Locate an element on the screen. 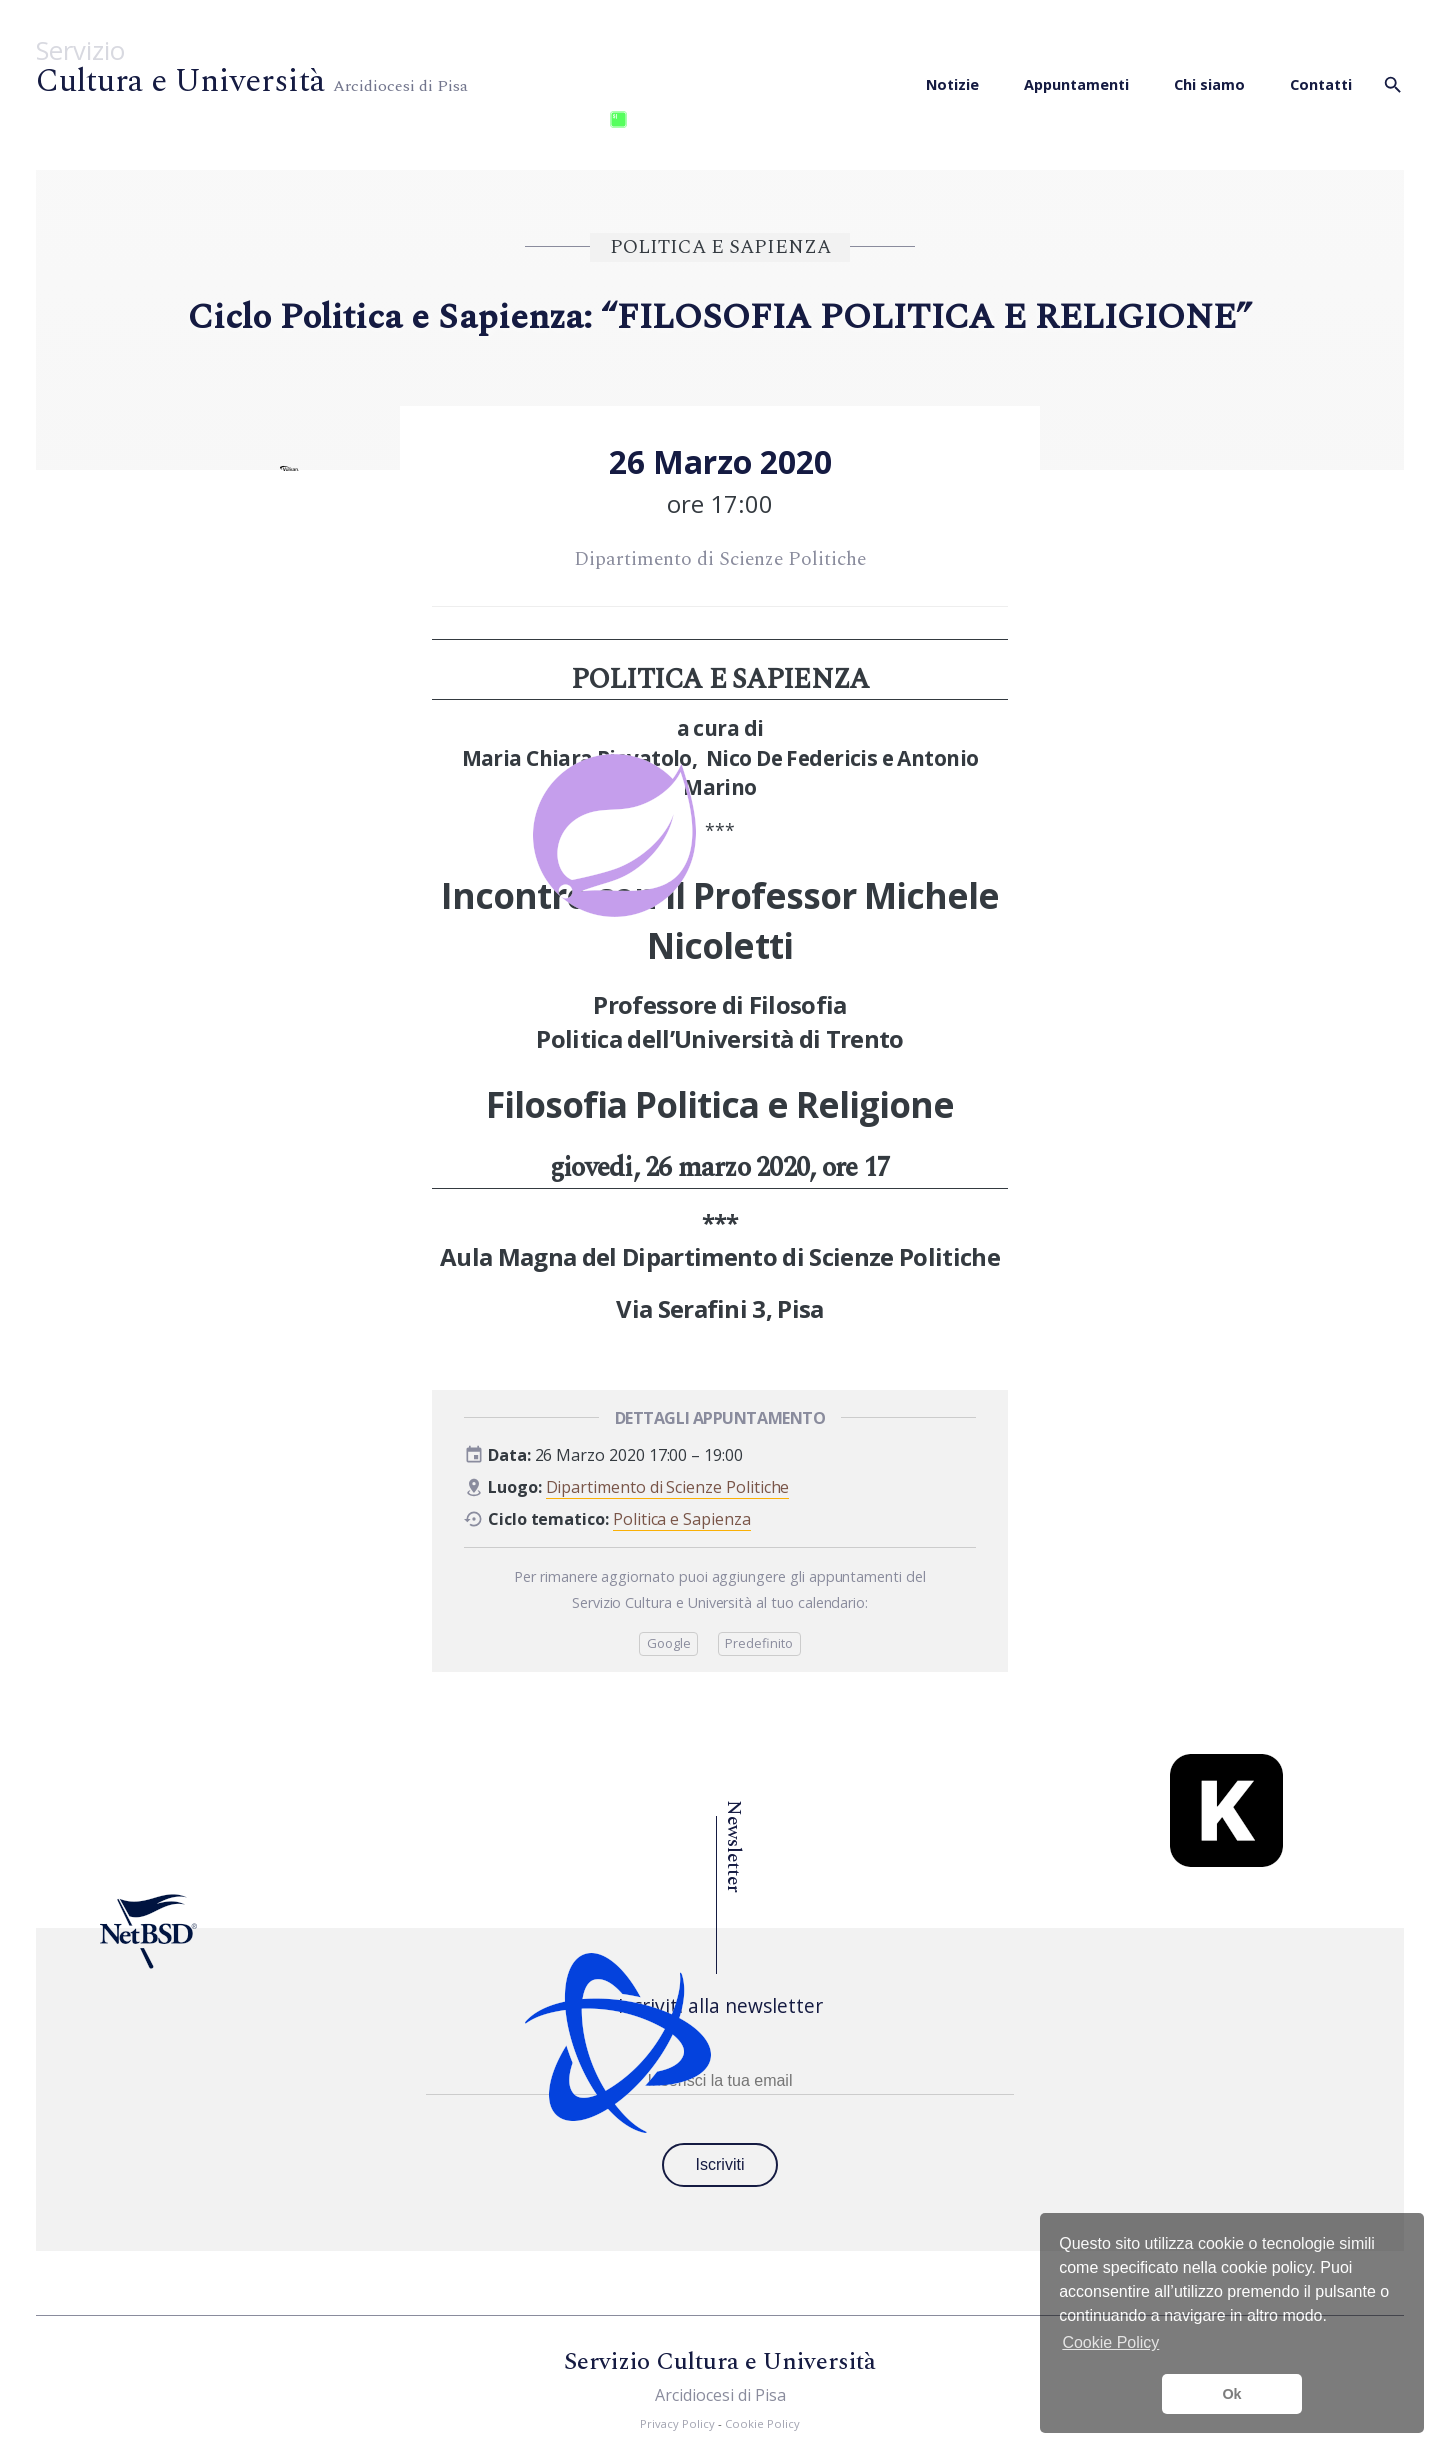  open iTerm2 terminal application is located at coordinates (618, 119).